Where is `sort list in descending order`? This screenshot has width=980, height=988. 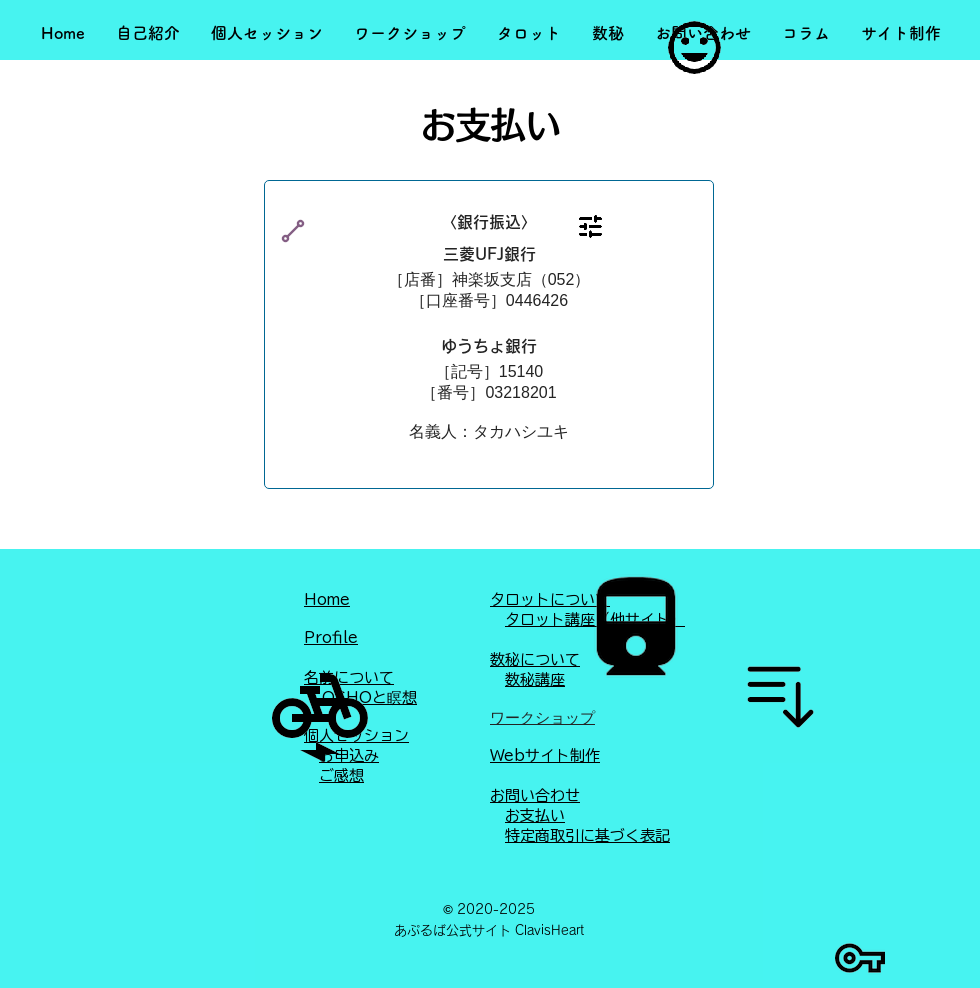
sort list in descending order is located at coordinates (780, 694).